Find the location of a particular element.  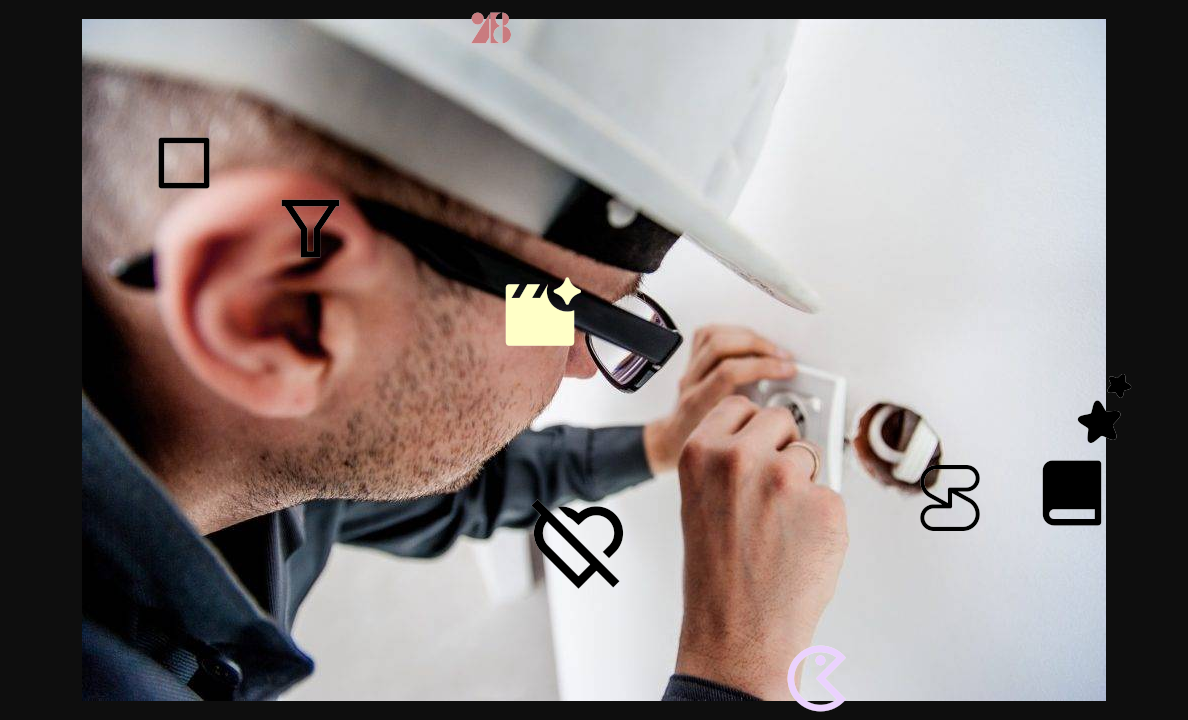

access AI-powered video editing tools is located at coordinates (540, 315).